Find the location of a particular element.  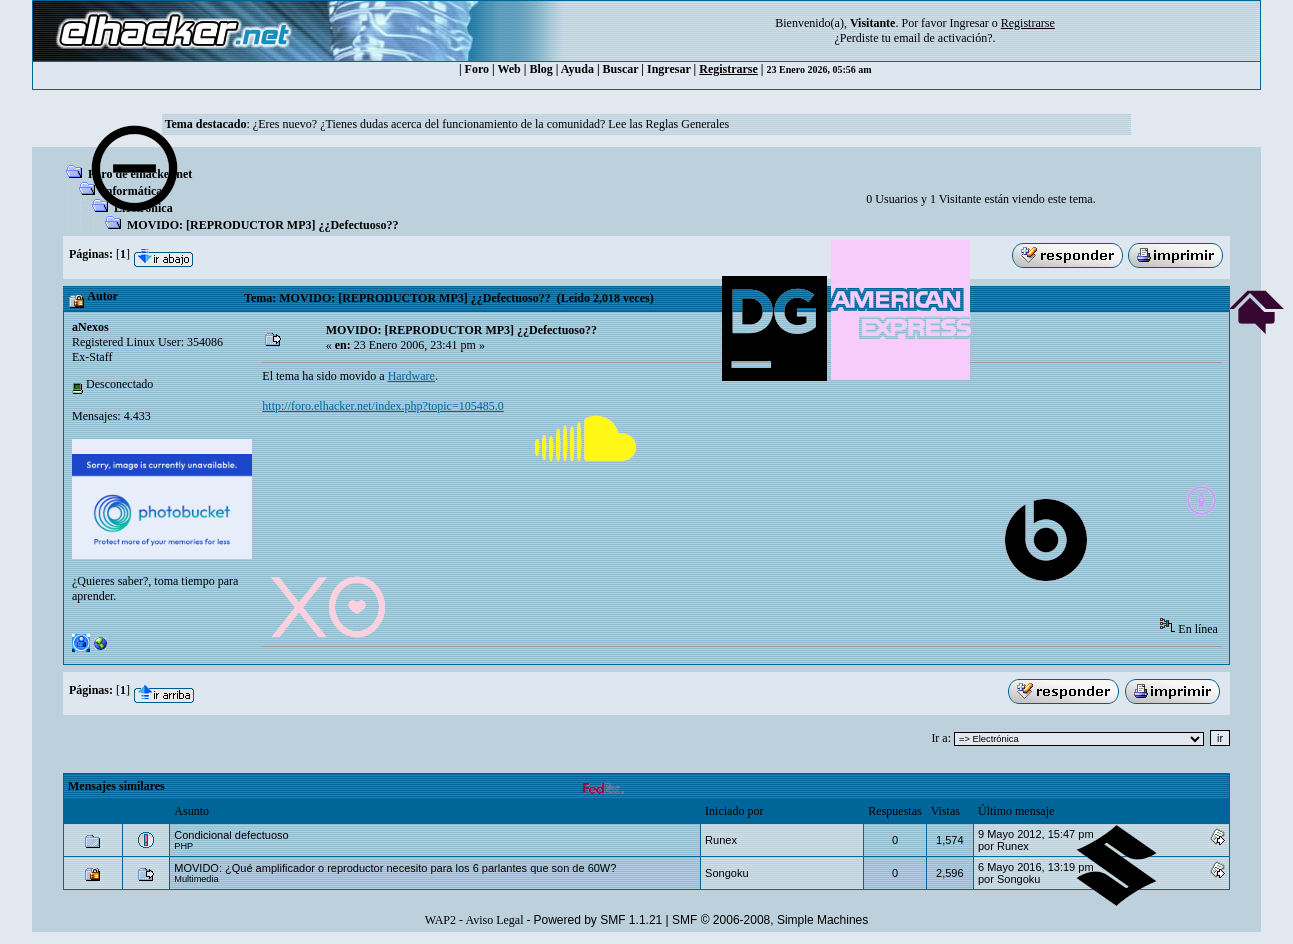

suzuki brand logo is located at coordinates (1116, 865).